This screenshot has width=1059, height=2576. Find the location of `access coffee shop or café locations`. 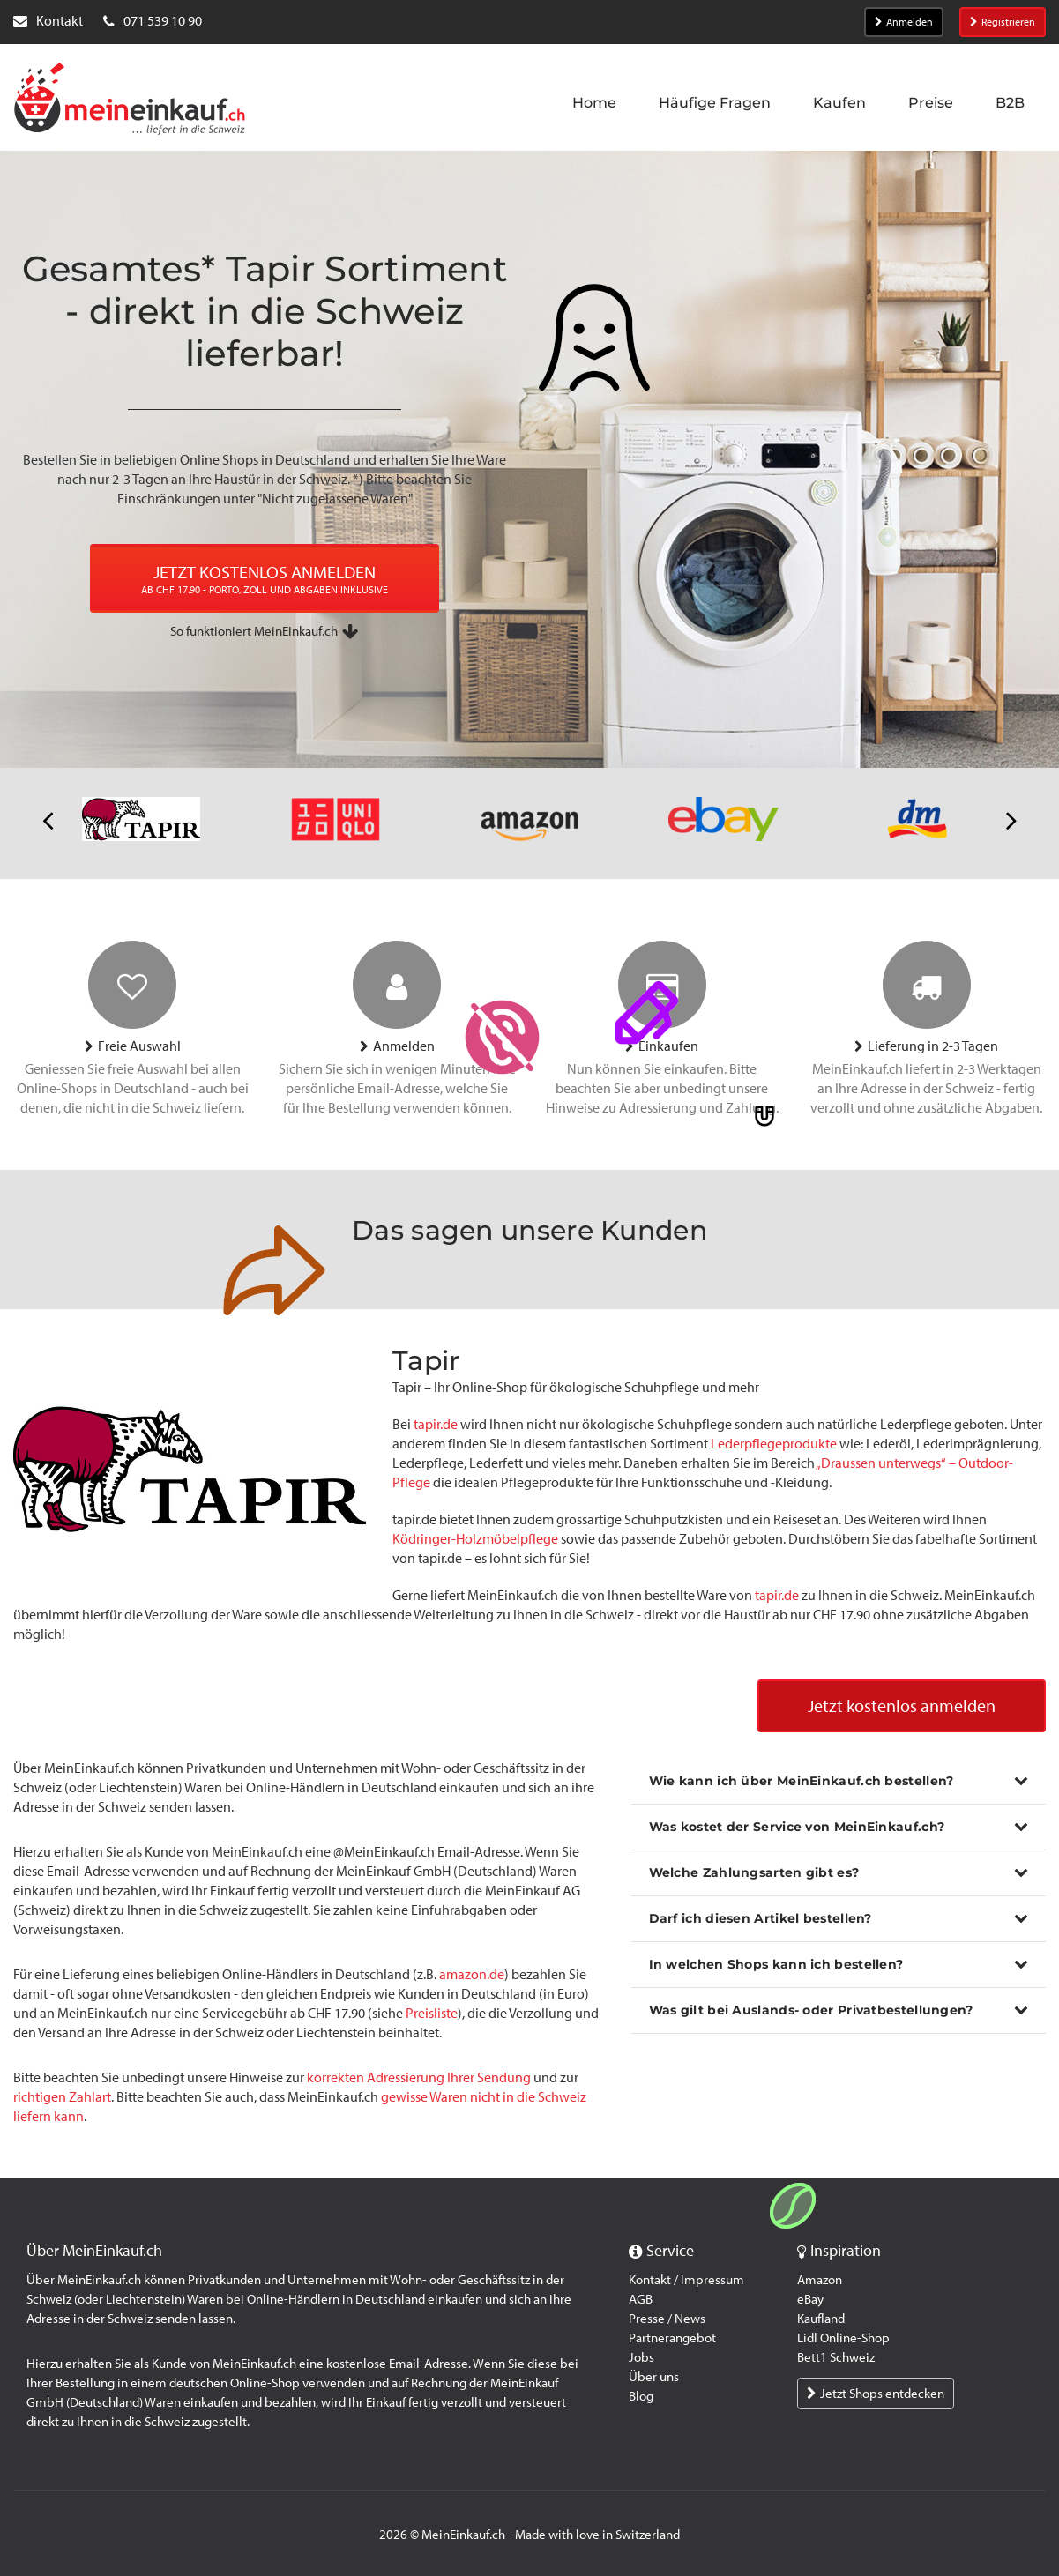

access coffee shop or café locations is located at coordinates (793, 2206).